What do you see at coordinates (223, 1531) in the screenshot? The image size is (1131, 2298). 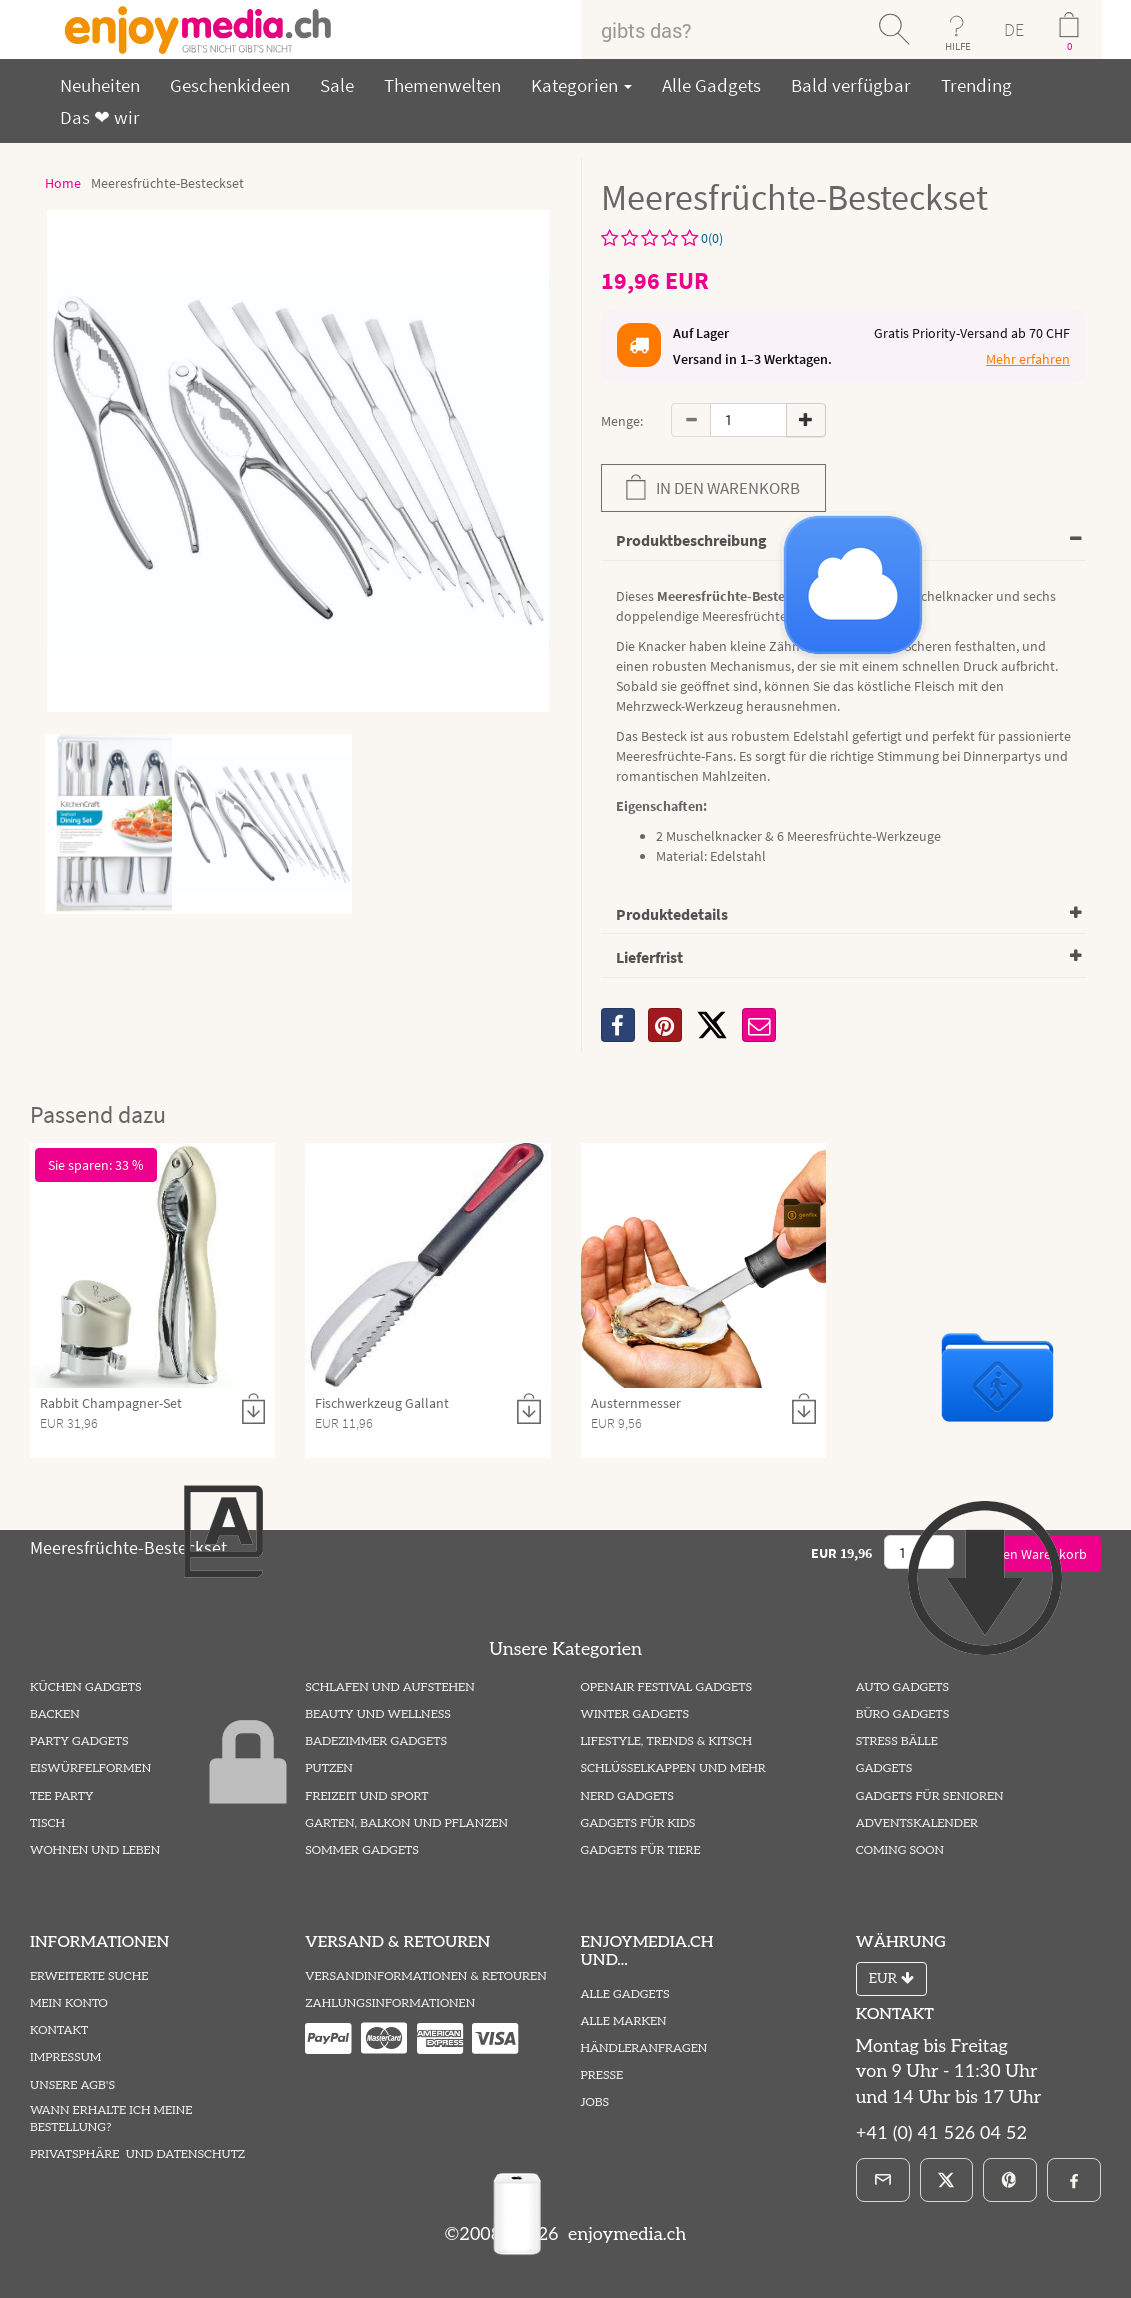 I see `open the dictionary app` at bounding box center [223, 1531].